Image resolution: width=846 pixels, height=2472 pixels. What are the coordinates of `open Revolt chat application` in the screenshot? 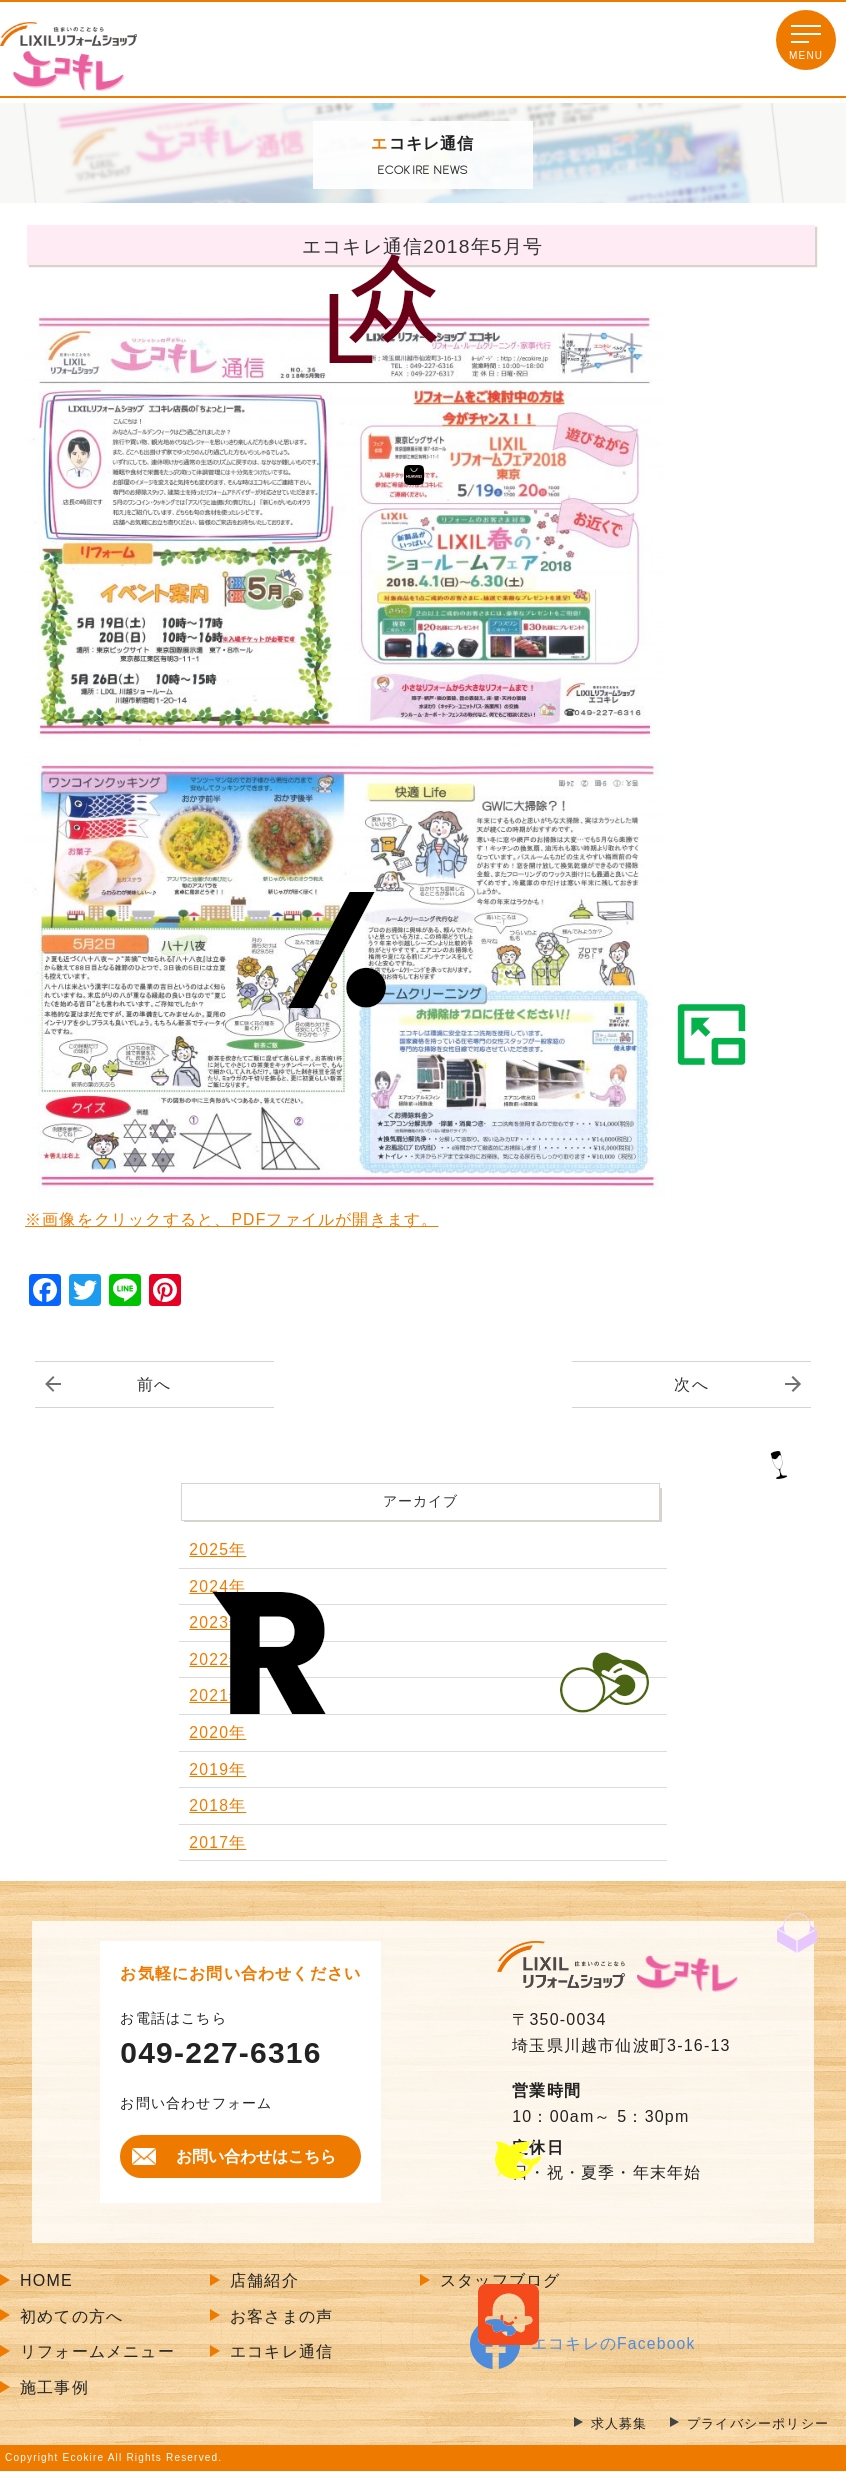 It's located at (269, 1653).